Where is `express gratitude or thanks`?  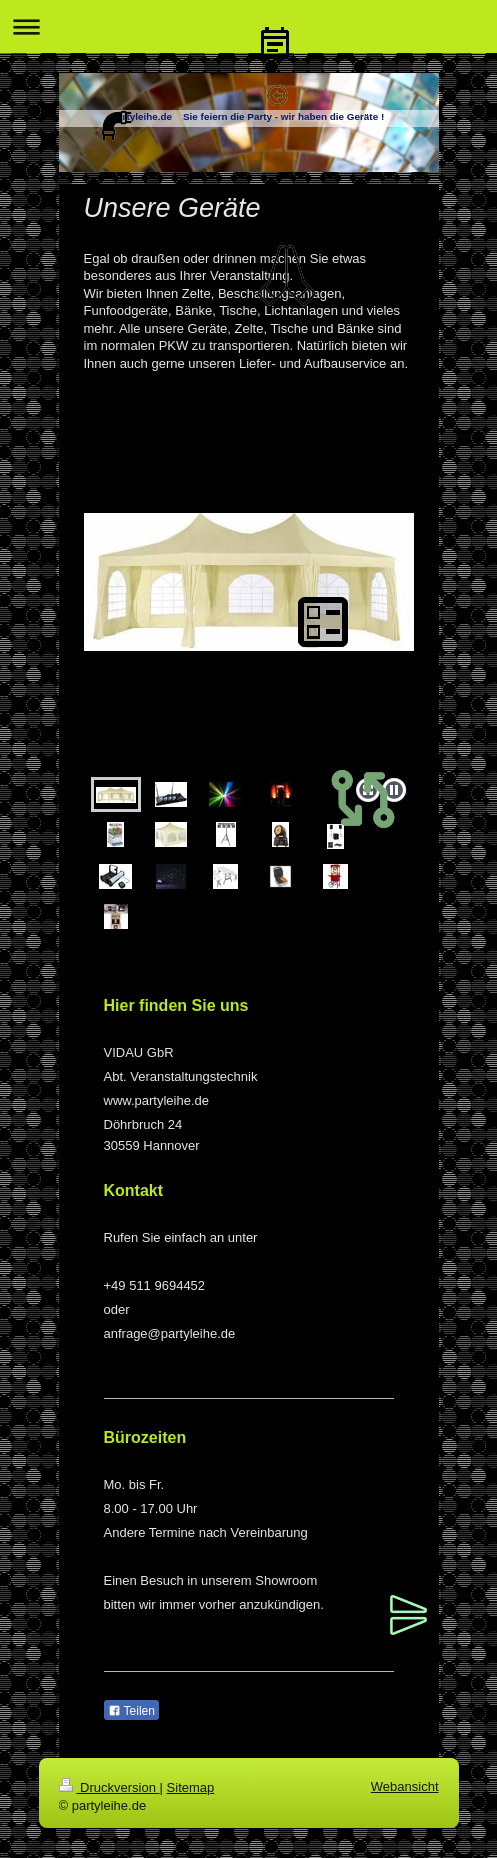 express gratitude or thanks is located at coordinates (286, 276).